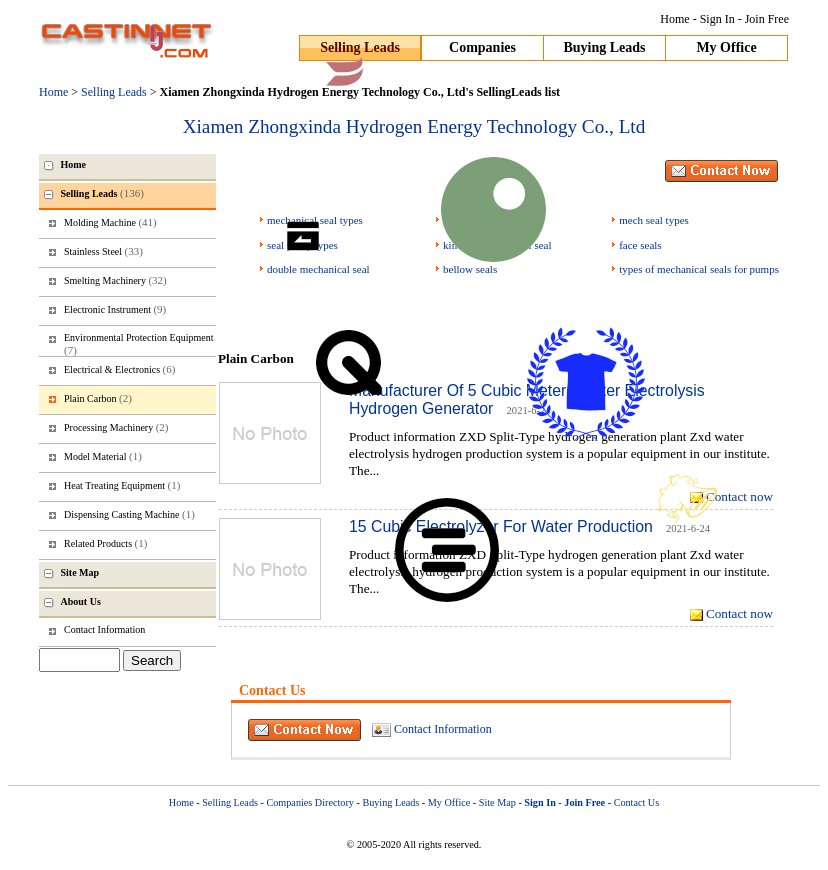  I want to click on wistia video hosting platform logo, so click(344, 71).